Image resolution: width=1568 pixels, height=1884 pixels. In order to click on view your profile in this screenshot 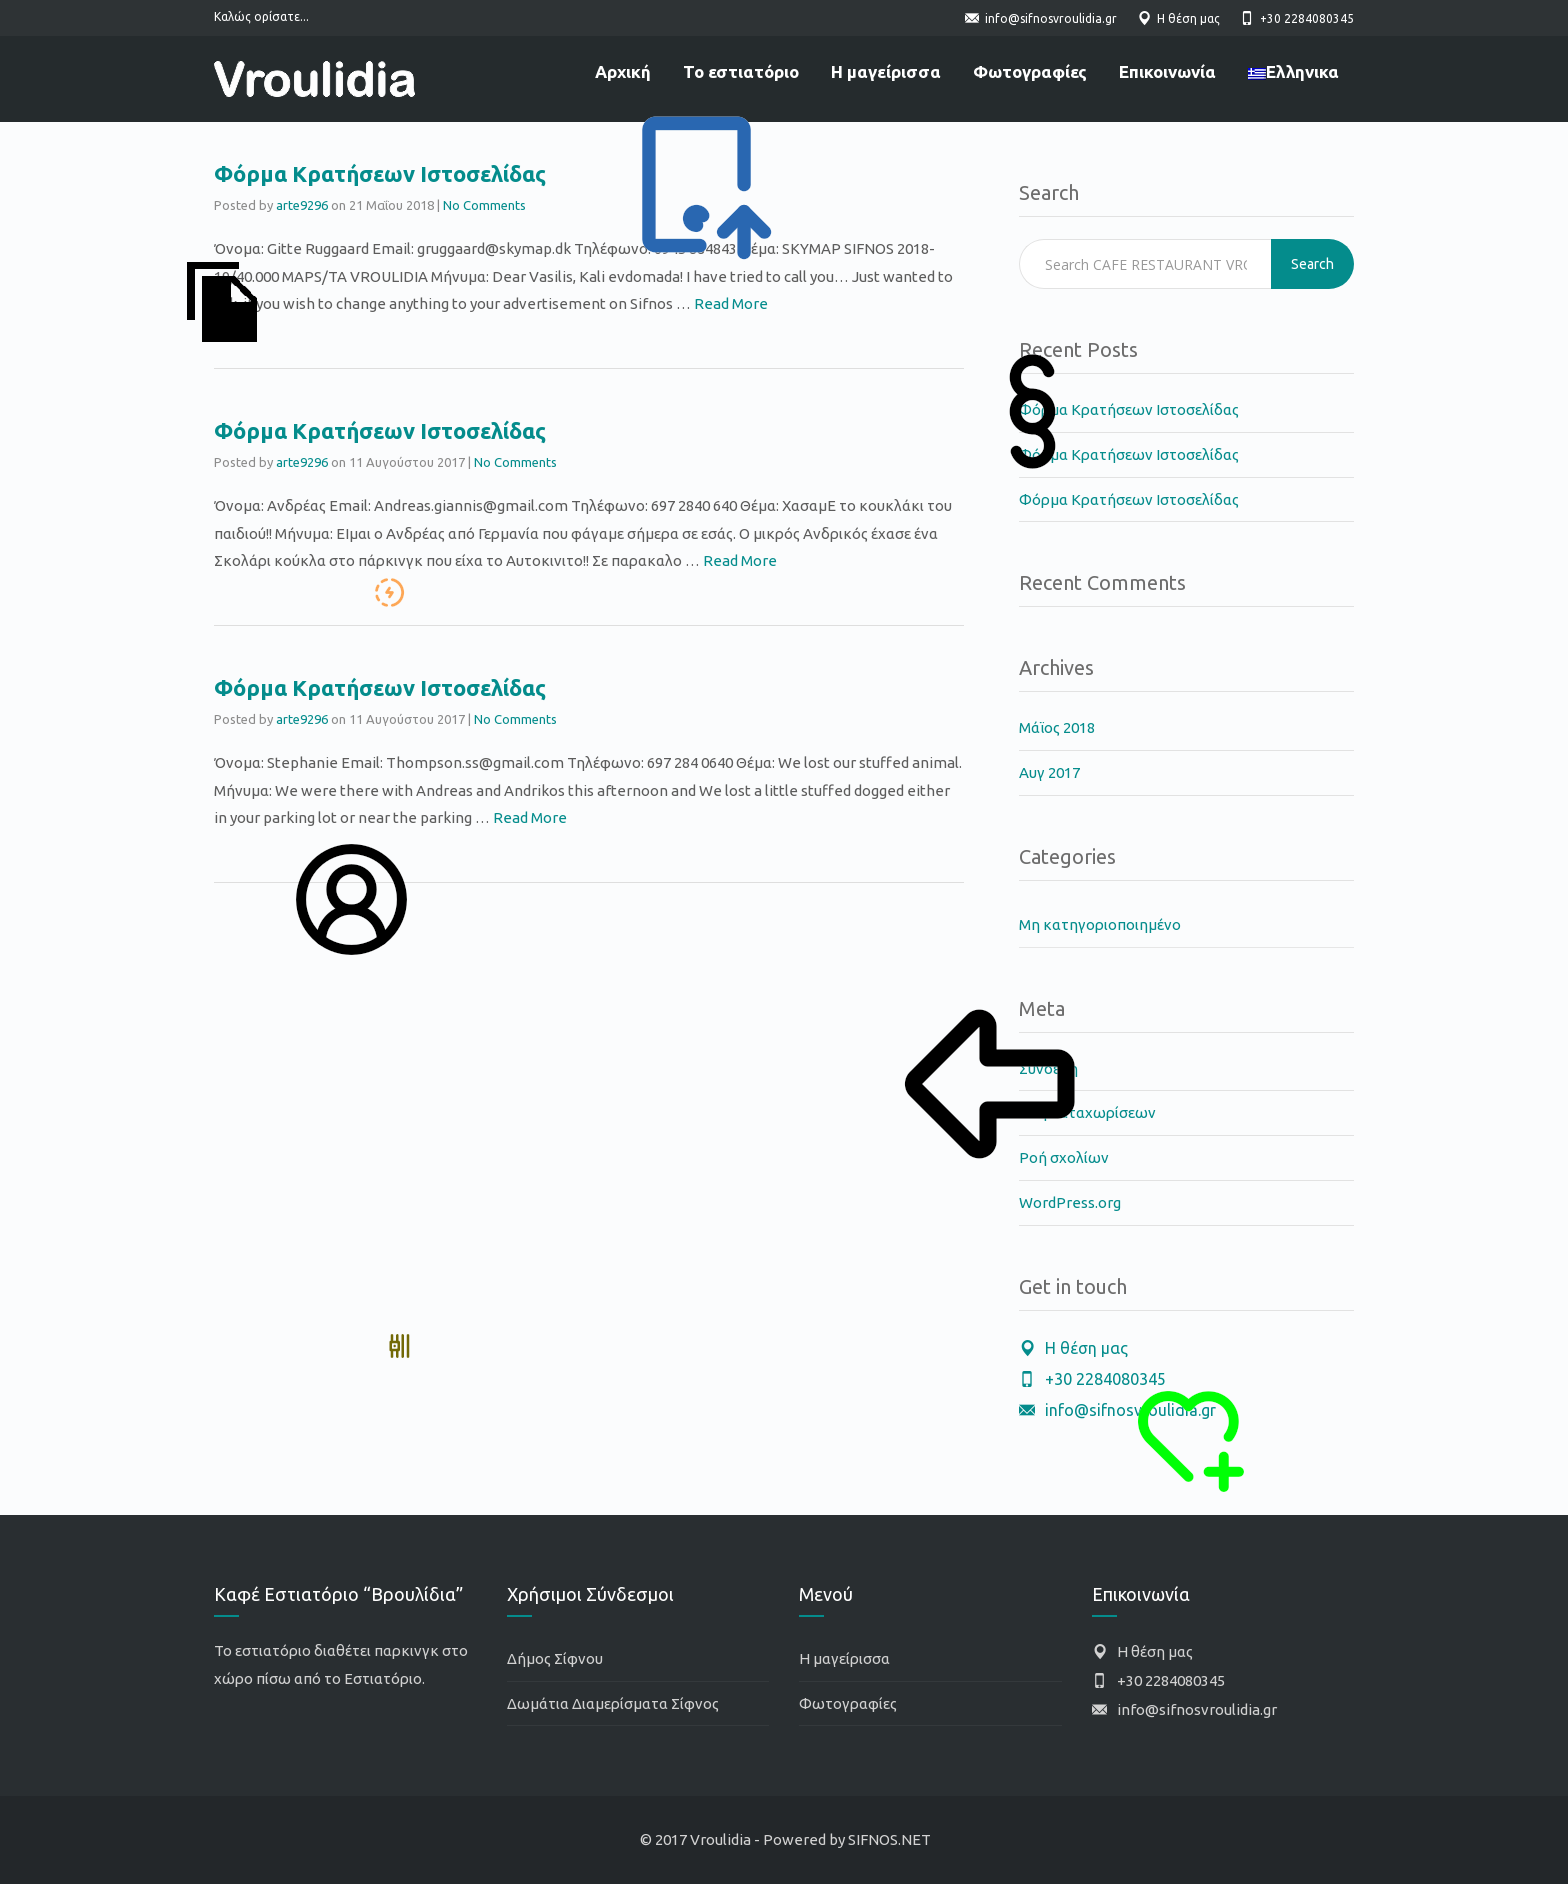, I will do `click(351, 899)`.